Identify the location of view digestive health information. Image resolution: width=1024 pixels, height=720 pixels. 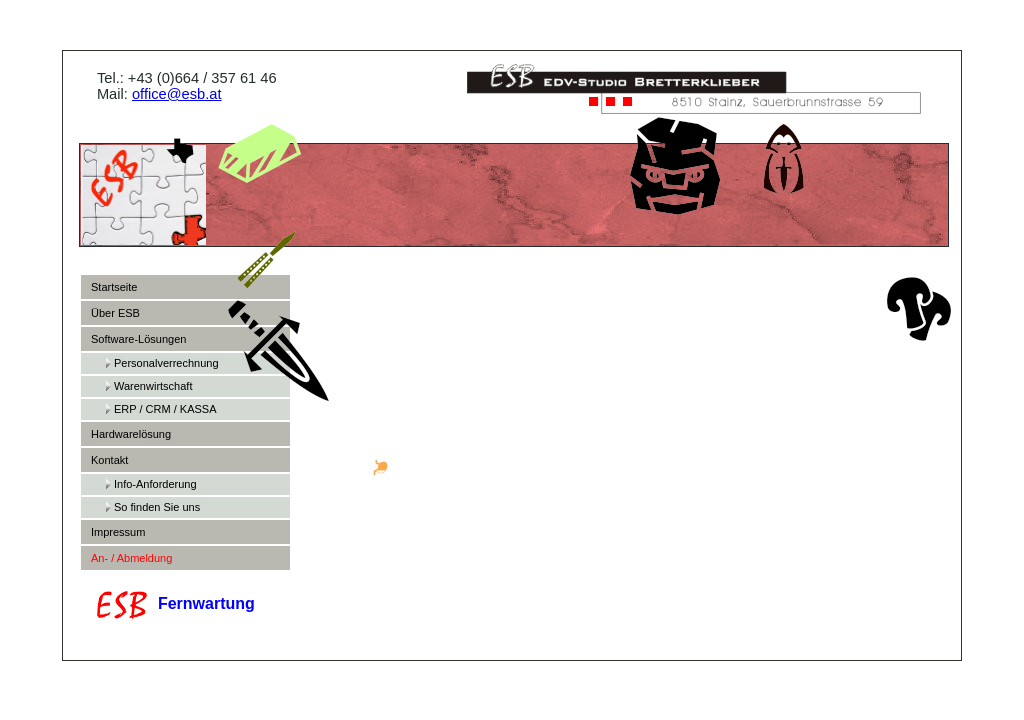
(380, 467).